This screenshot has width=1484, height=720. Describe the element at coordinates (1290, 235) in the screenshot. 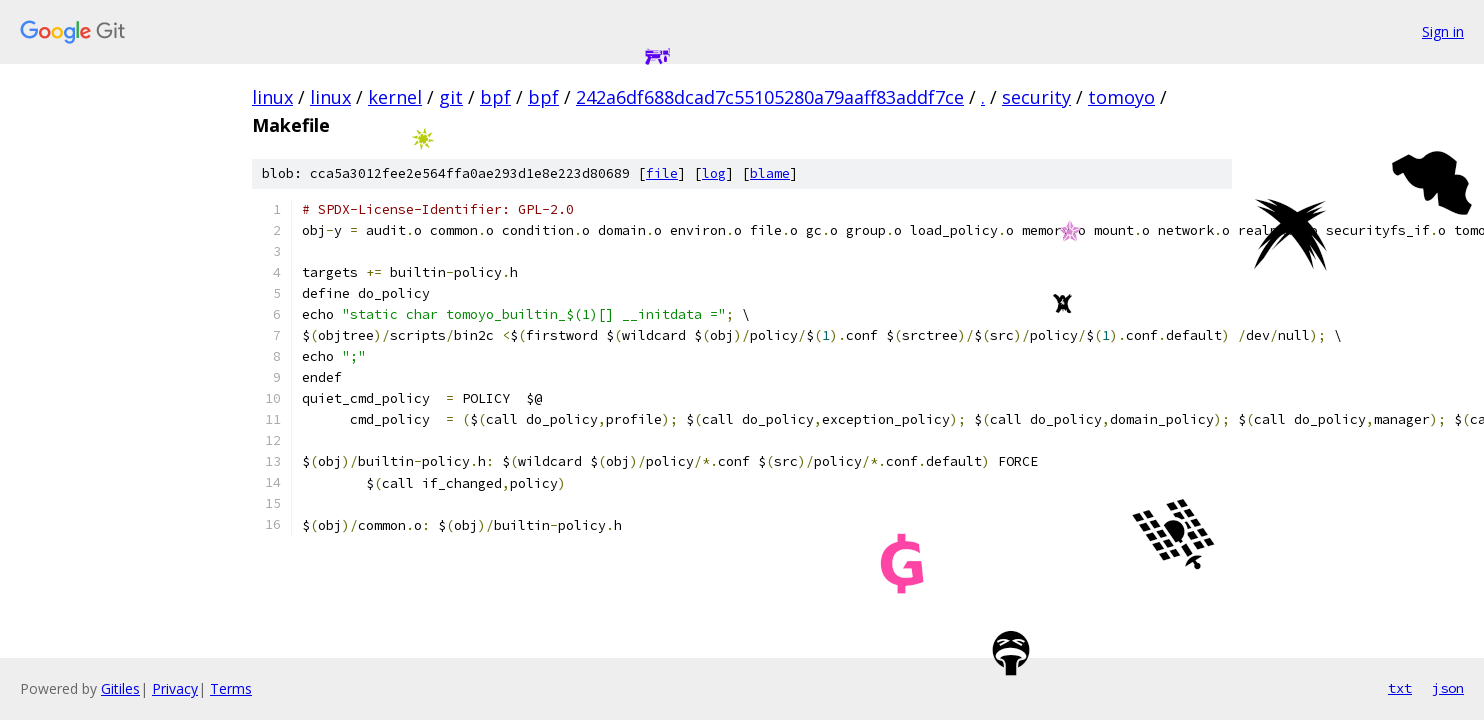

I see `dismiss or close a dialog` at that location.